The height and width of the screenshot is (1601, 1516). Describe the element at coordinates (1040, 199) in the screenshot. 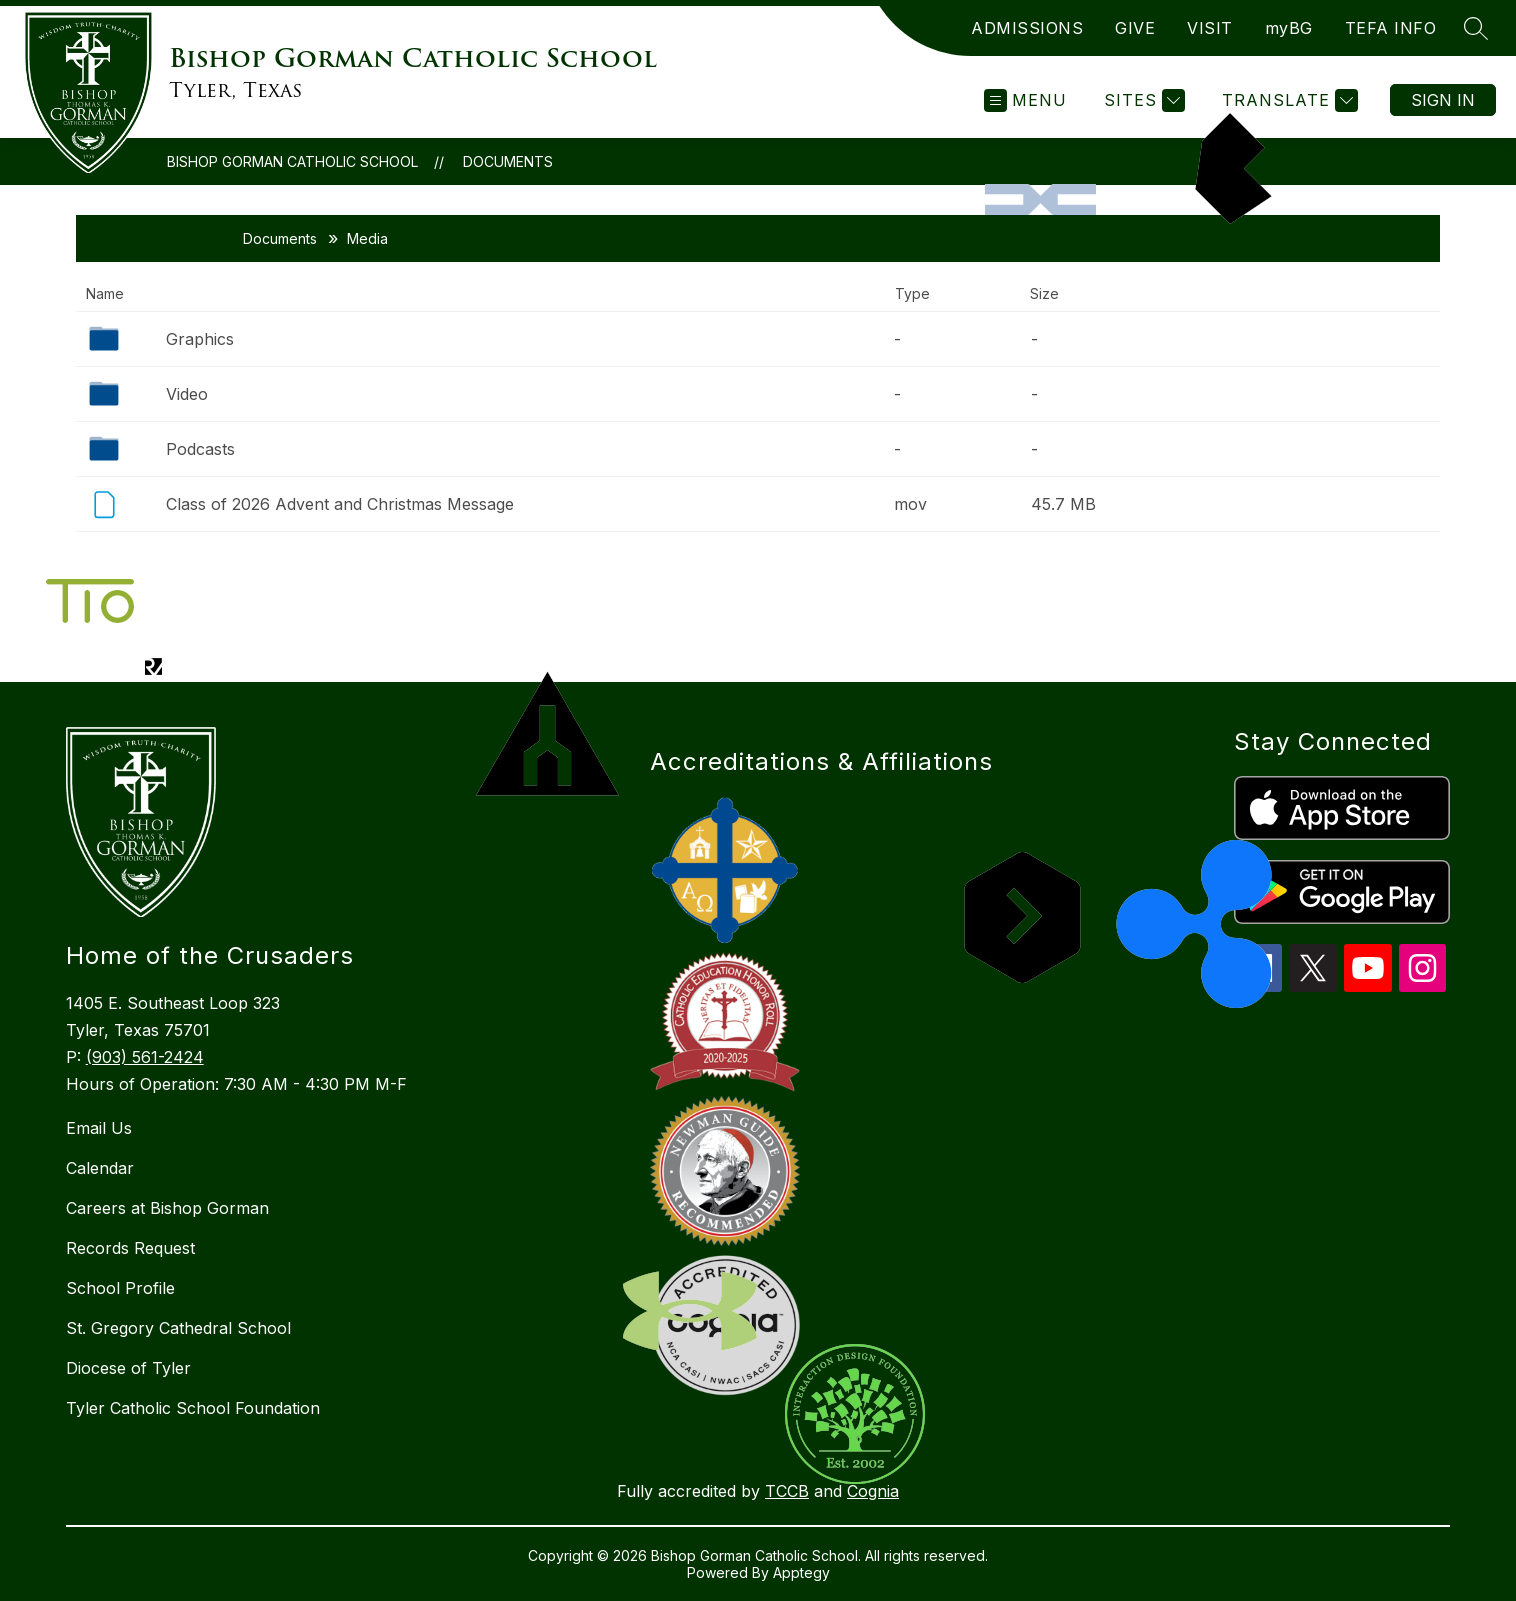

I see `dacia brand logo` at that location.